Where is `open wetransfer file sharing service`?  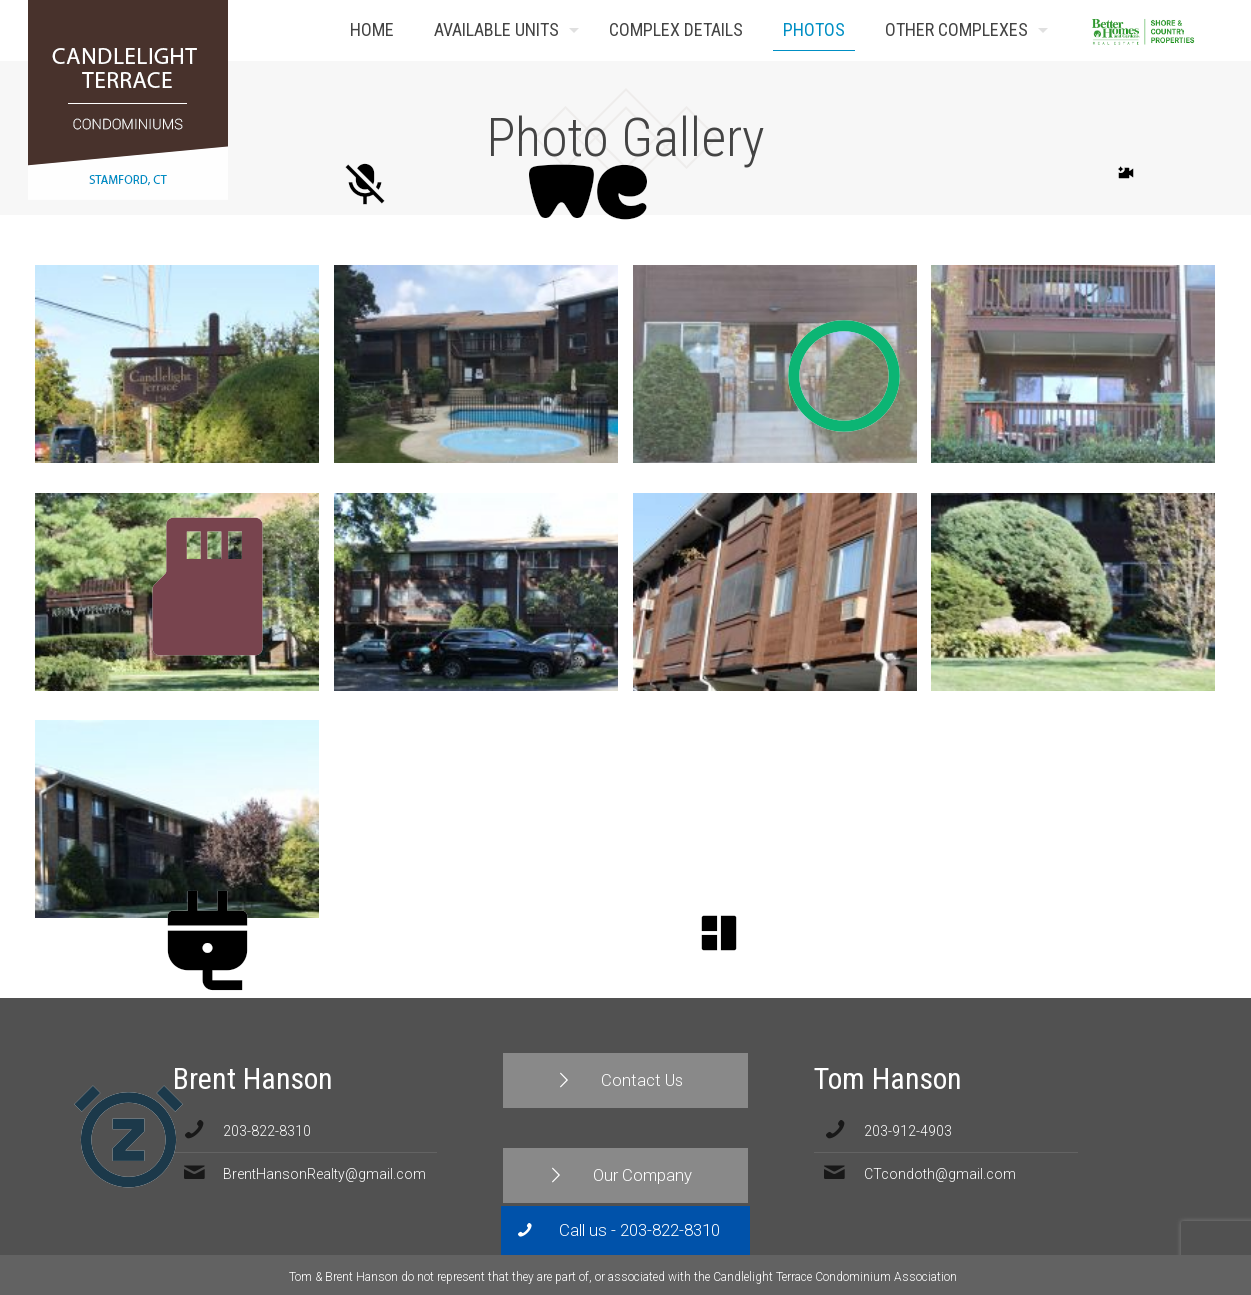 open wetransfer file sharing service is located at coordinates (588, 192).